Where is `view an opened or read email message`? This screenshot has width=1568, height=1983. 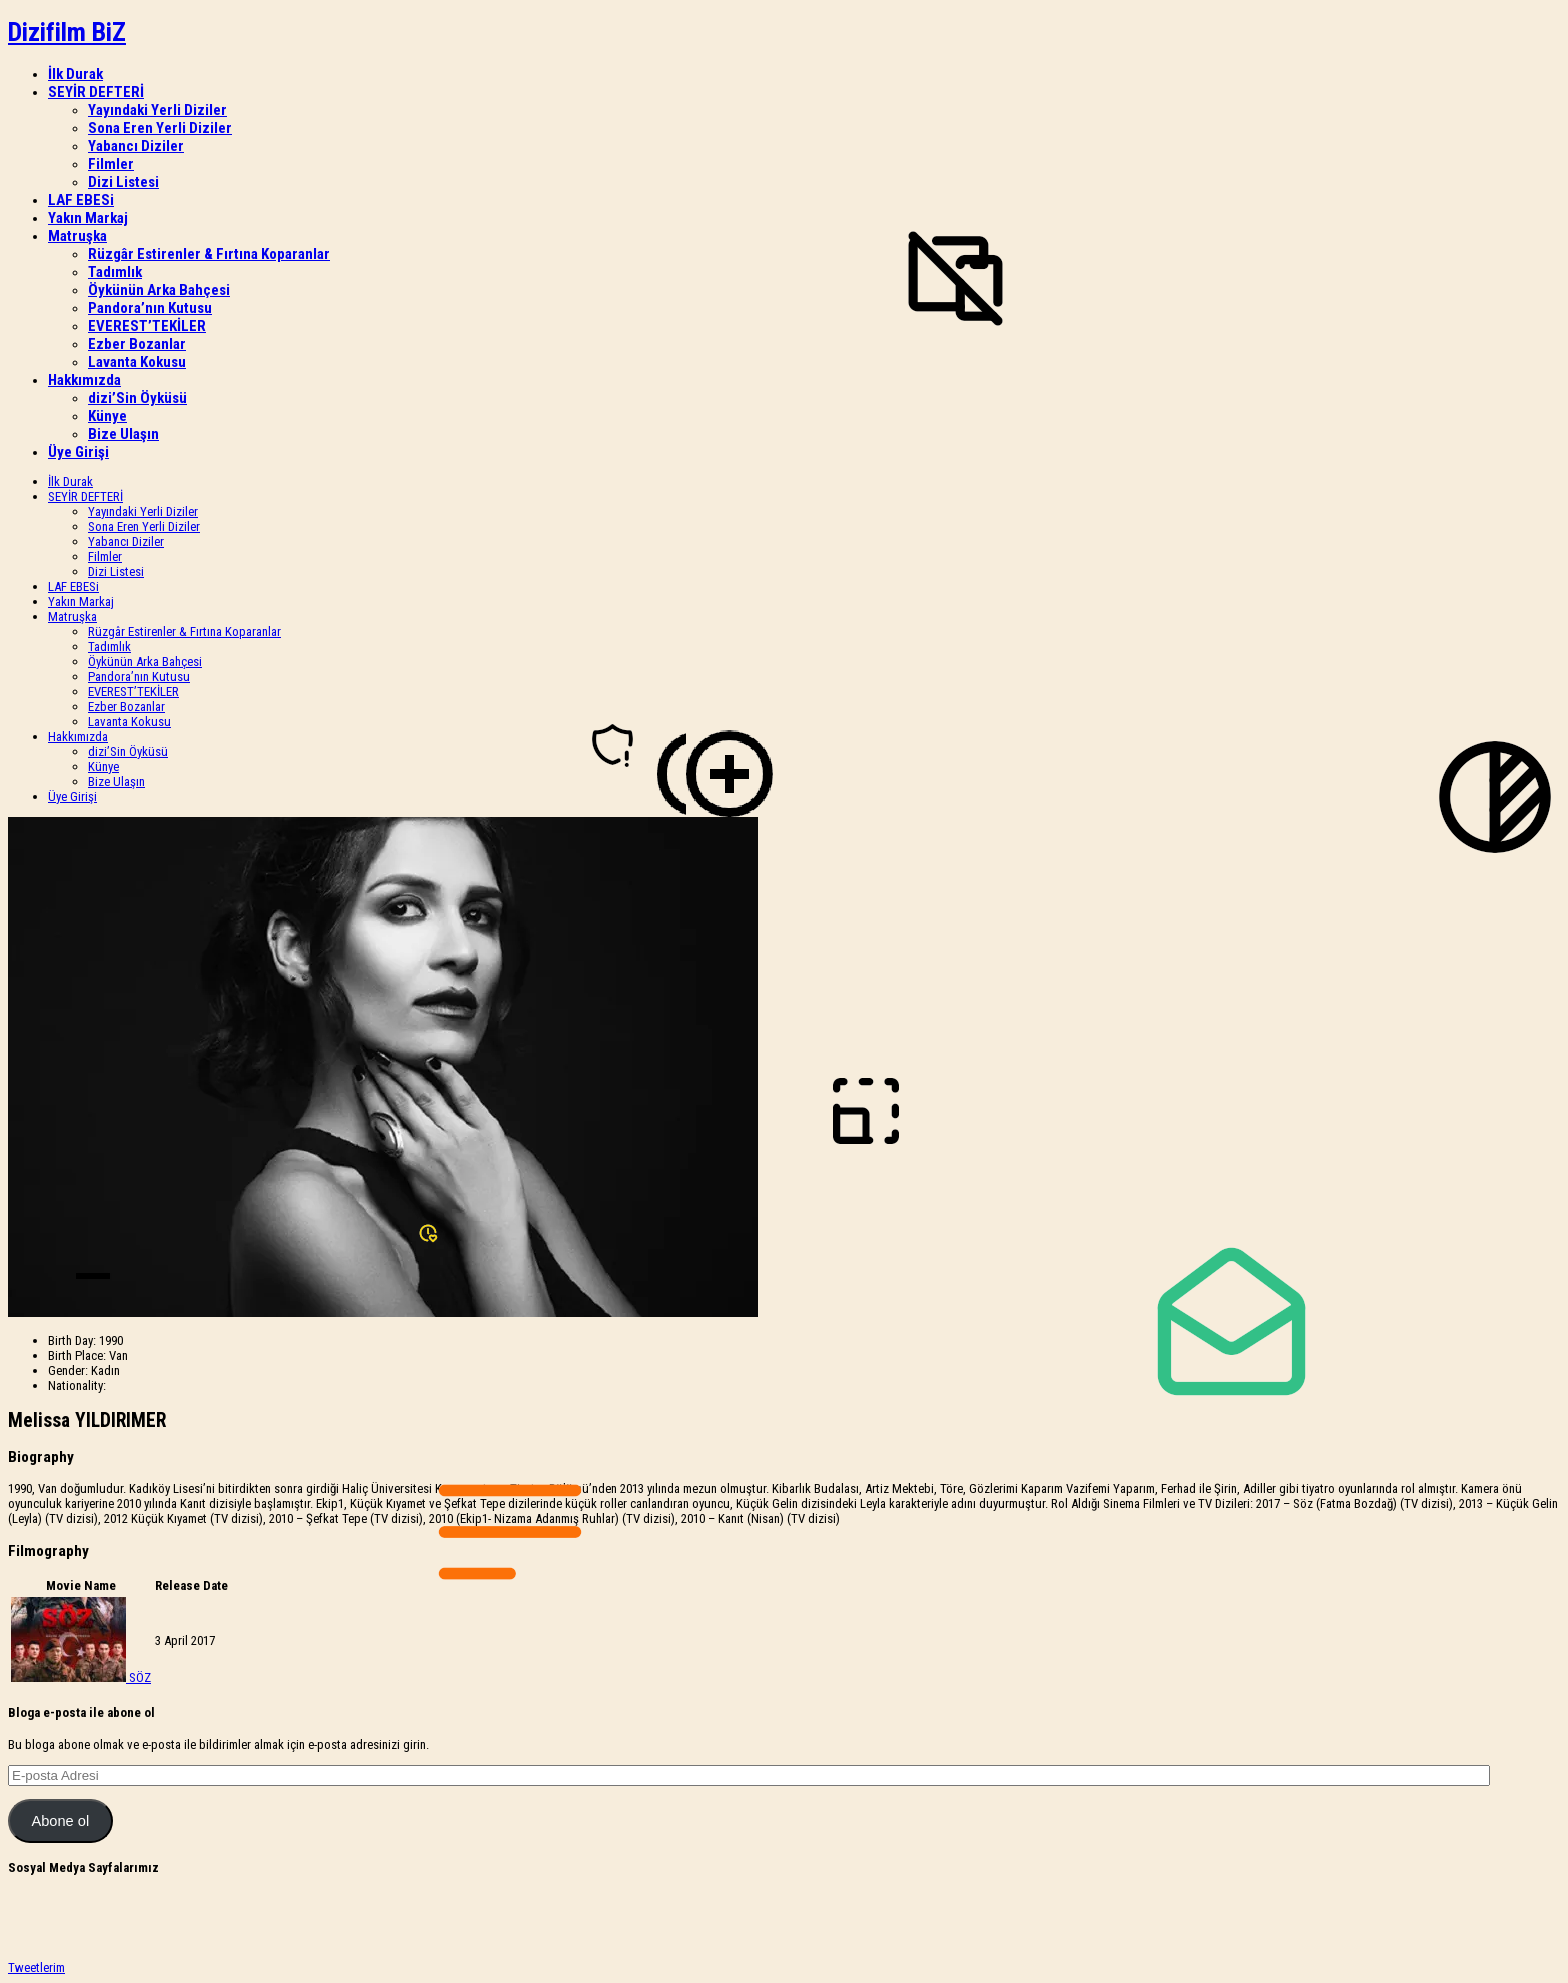
view an opened or read email message is located at coordinates (1231, 1321).